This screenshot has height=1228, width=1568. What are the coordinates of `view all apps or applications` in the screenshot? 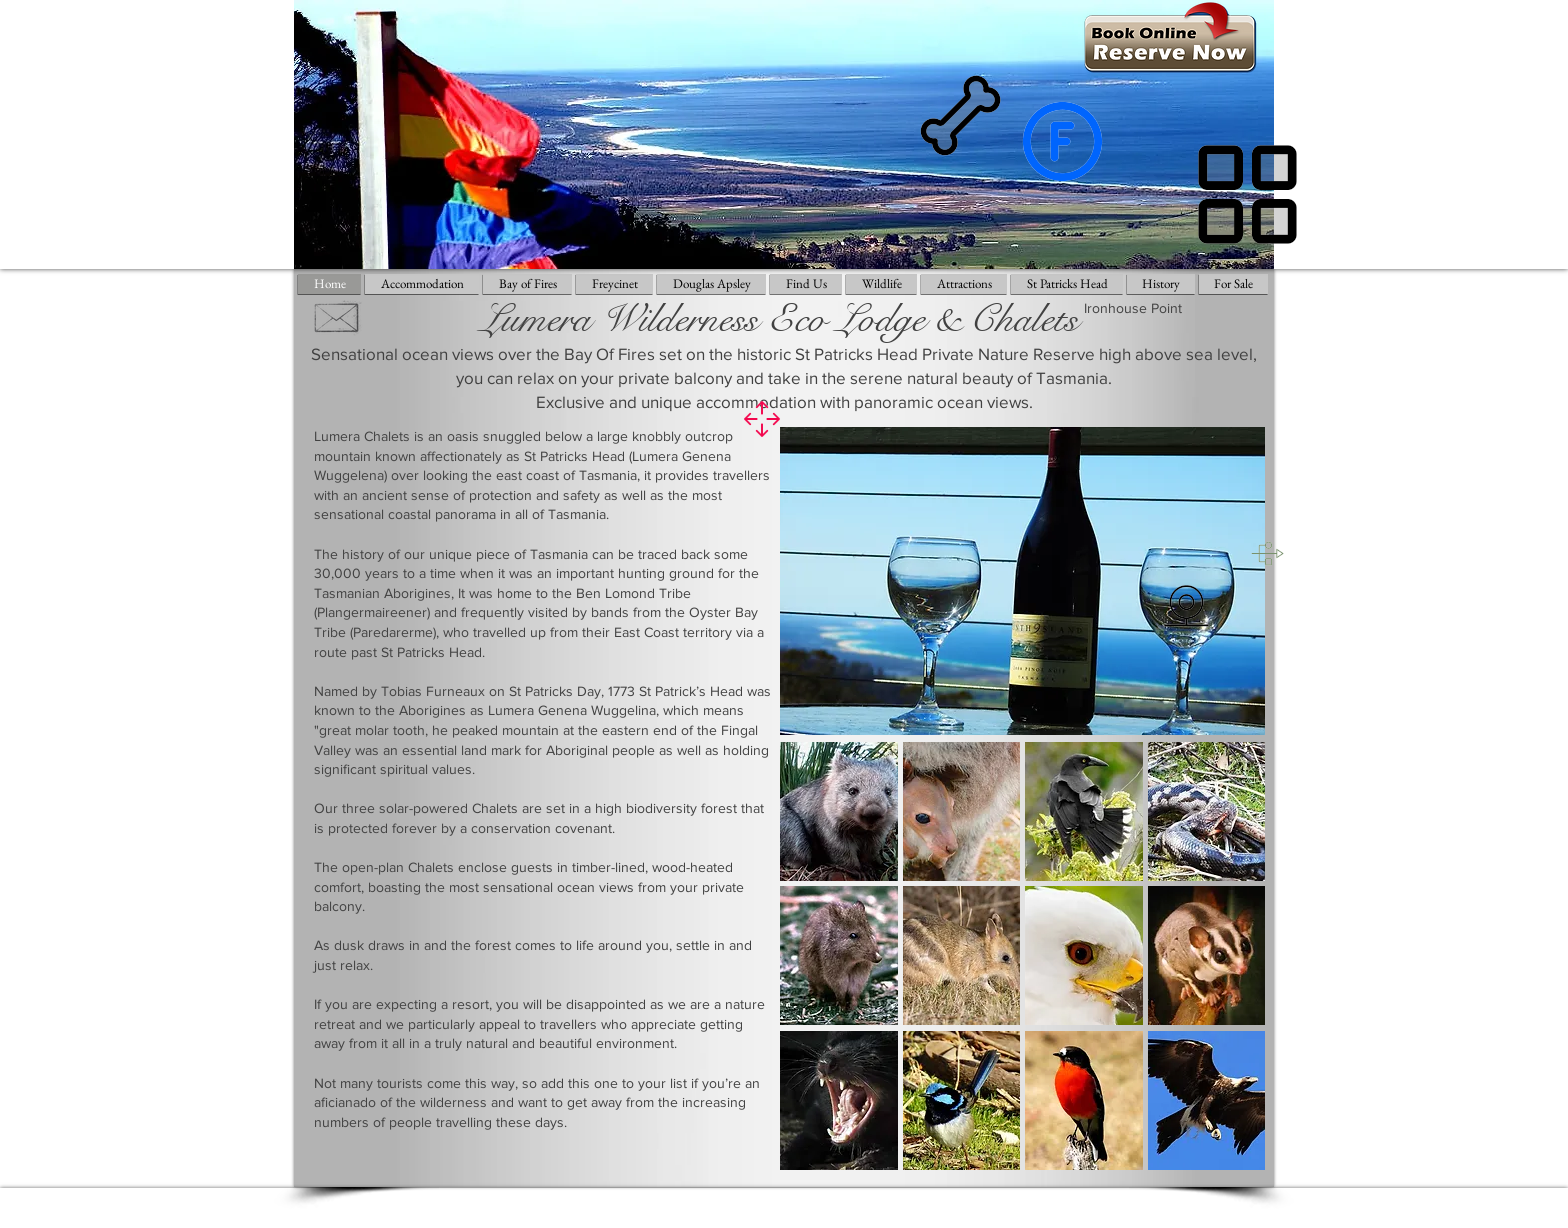 It's located at (1247, 194).